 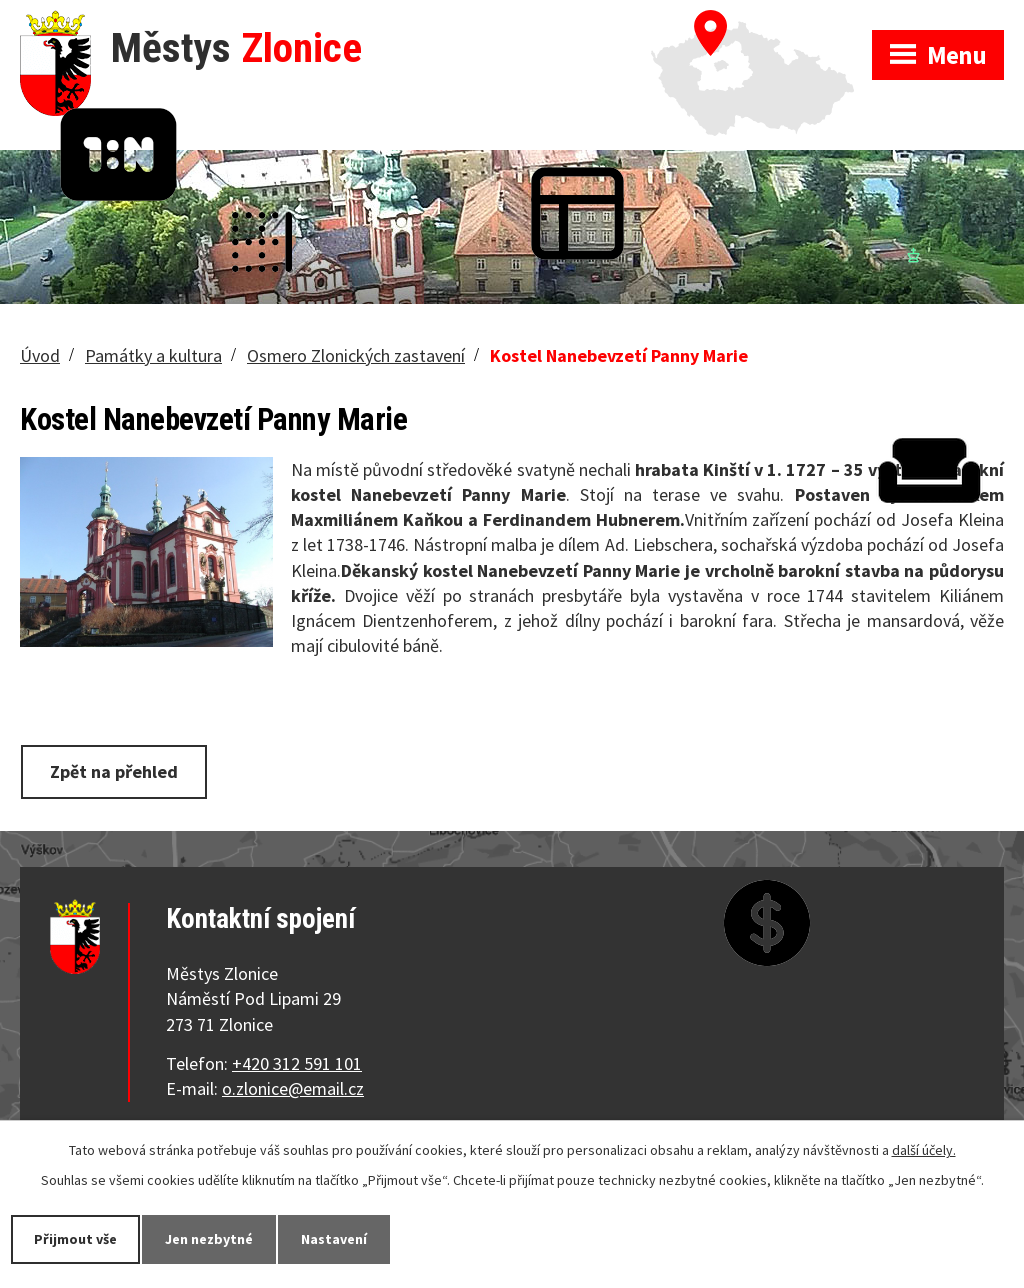 I want to click on indicates a one-to-many database relationship, so click(x=118, y=154).